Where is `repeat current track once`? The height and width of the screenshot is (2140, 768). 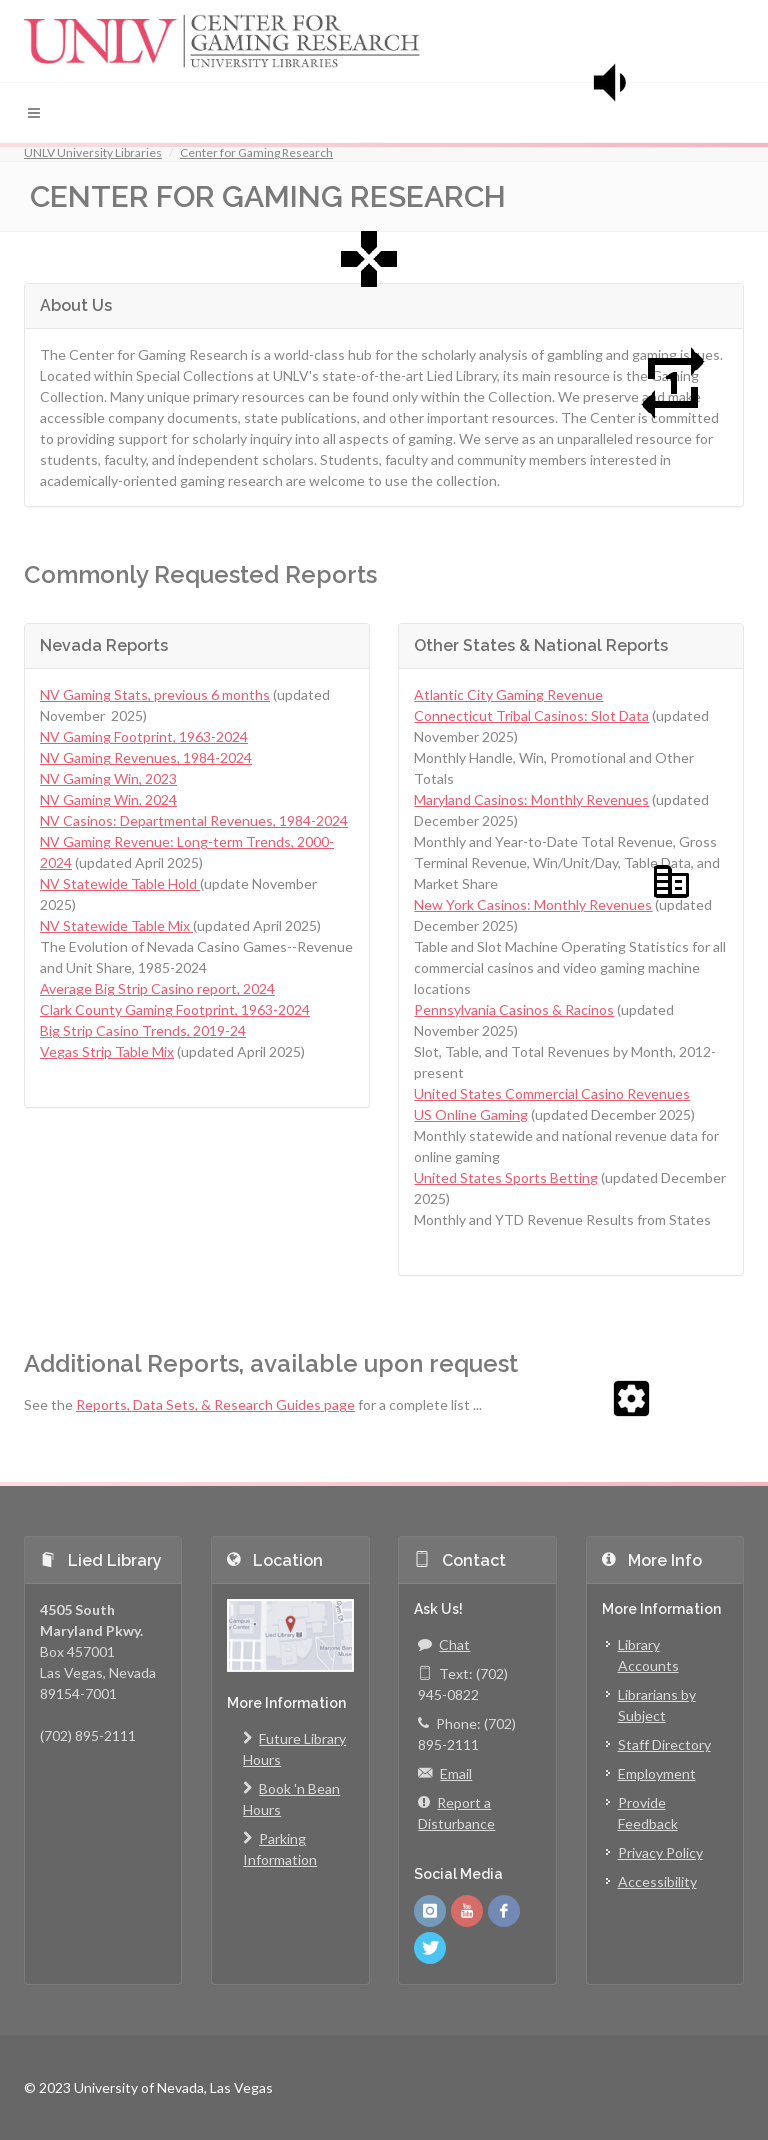 repeat current track once is located at coordinates (673, 383).